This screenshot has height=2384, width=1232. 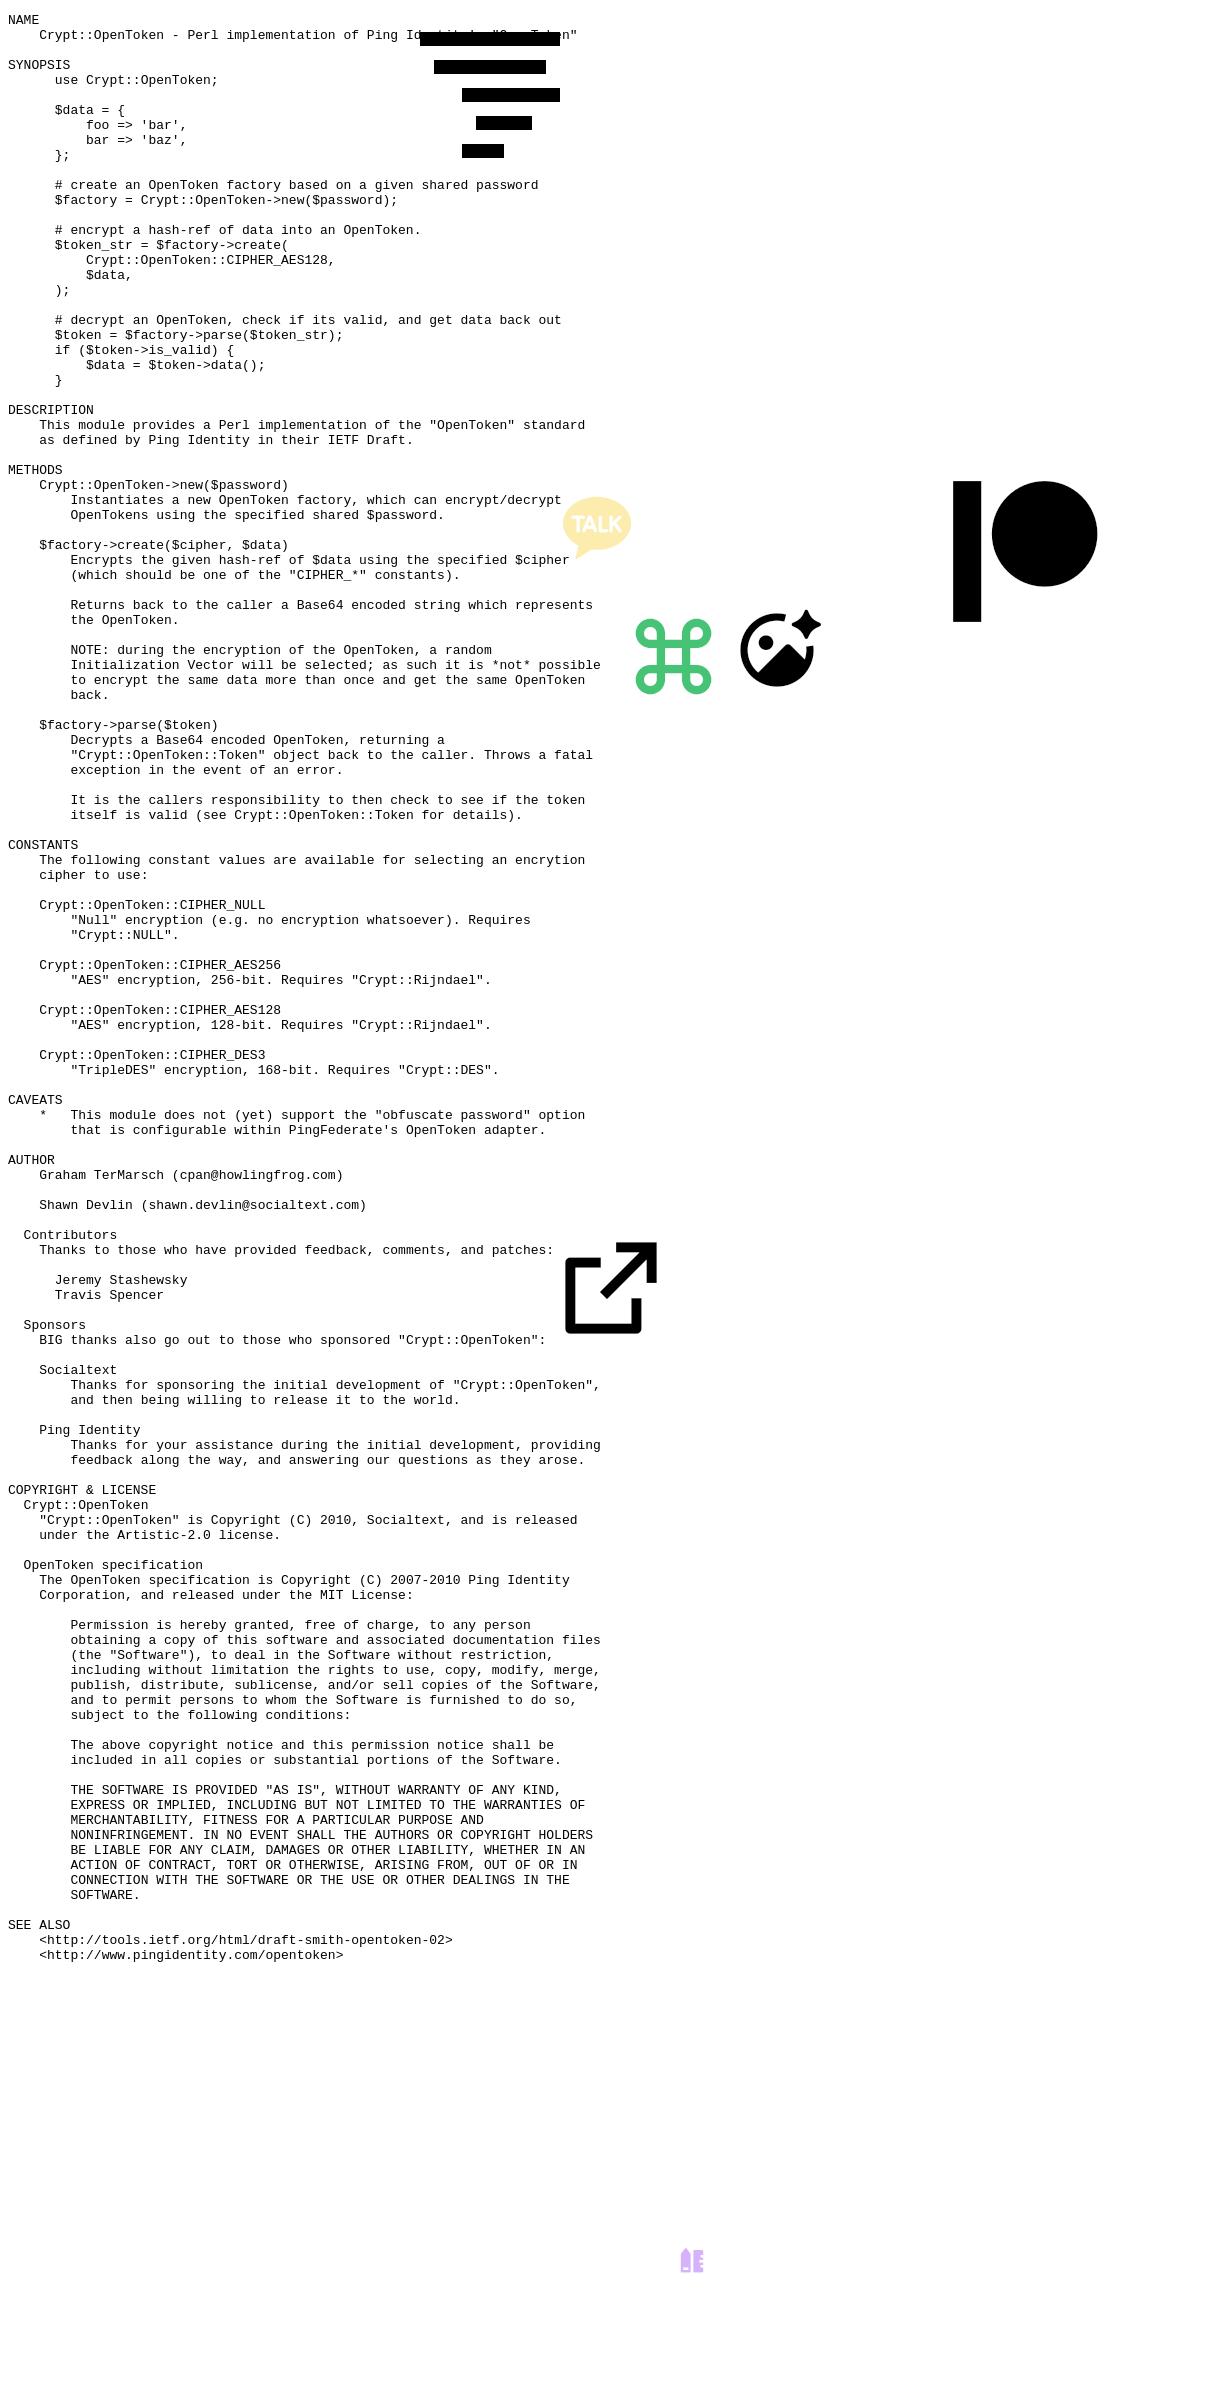 I want to click on access design or editing tools, so click(x=692, y=2260).